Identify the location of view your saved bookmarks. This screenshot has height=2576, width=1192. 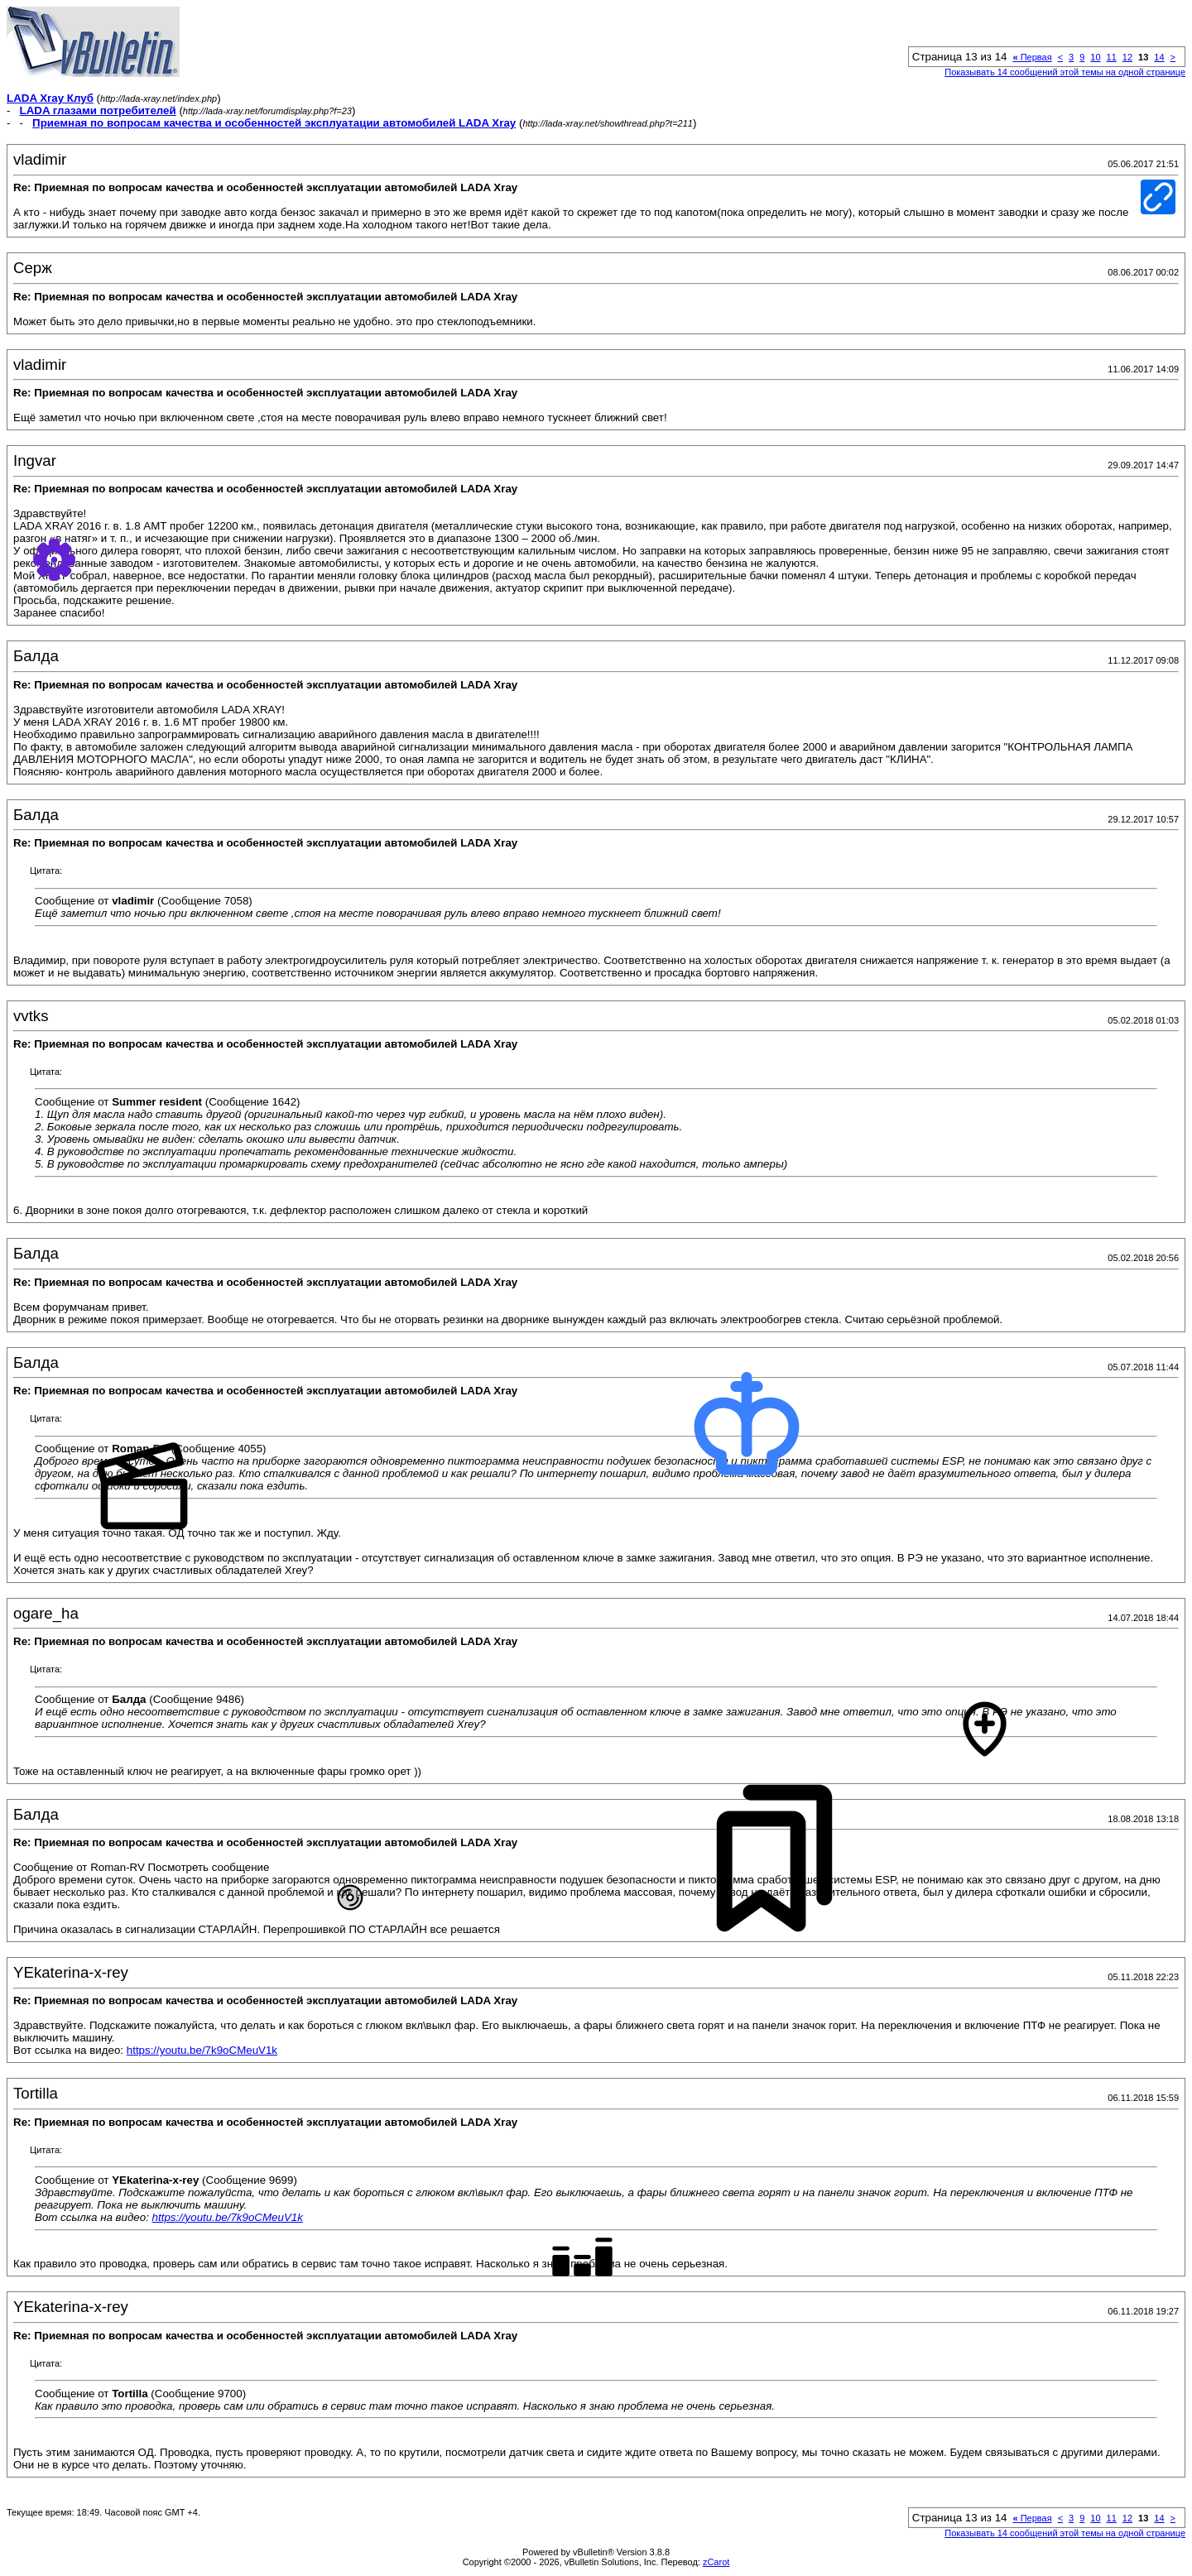
(774, 1858).